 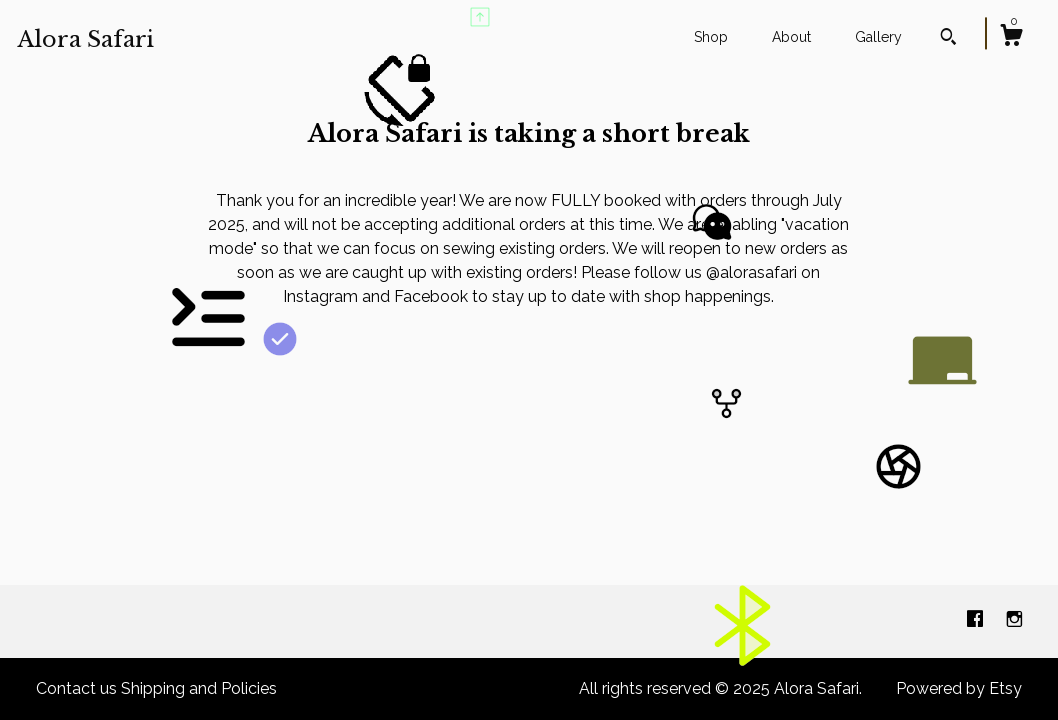 What do you see at coordinates (898, 466) in the screenshot?
I see `adjust camera aperture settings` at bounding box center [898, 466].